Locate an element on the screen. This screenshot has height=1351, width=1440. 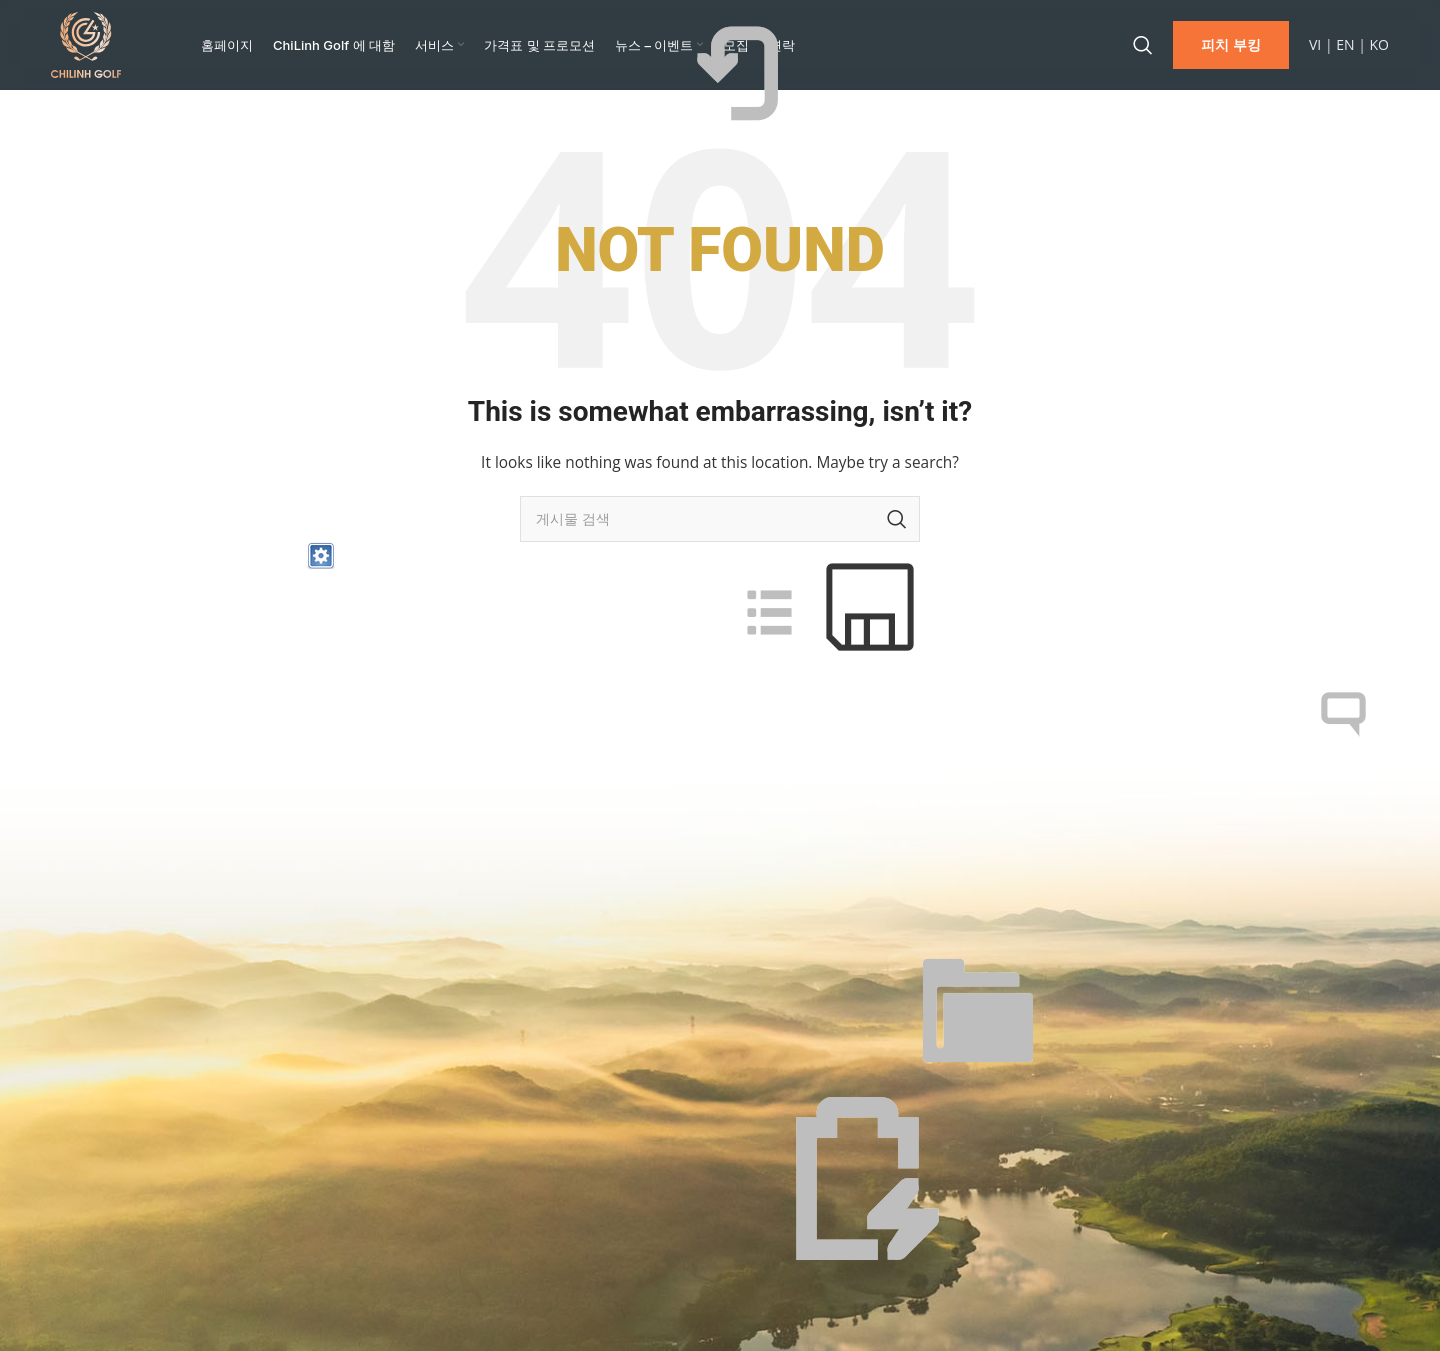
access system settings is located at coordinates (321, 557).